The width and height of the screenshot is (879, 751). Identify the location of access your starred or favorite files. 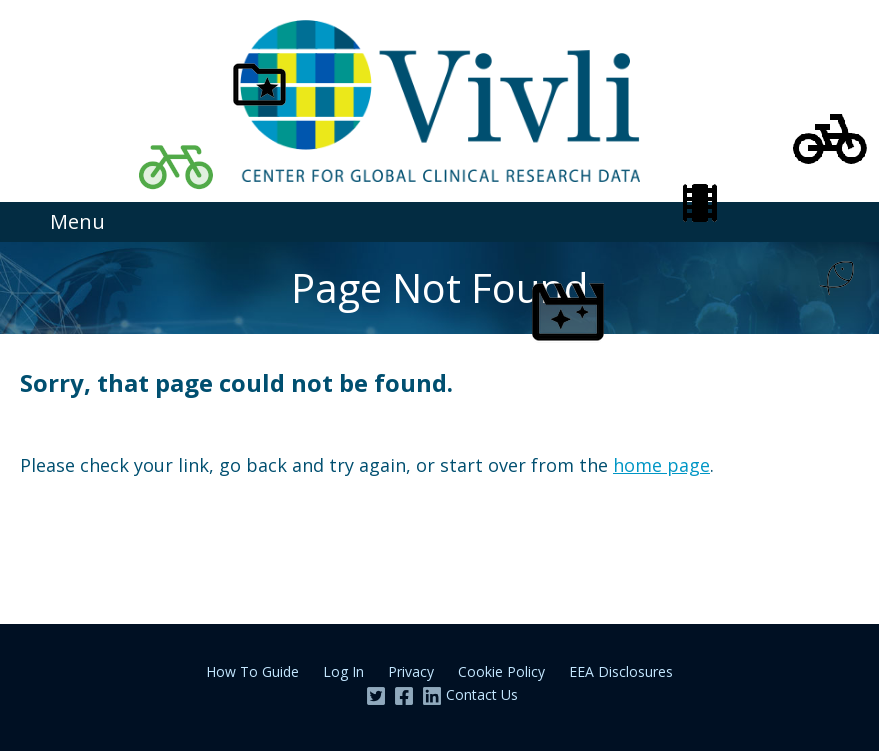
(259, 84).